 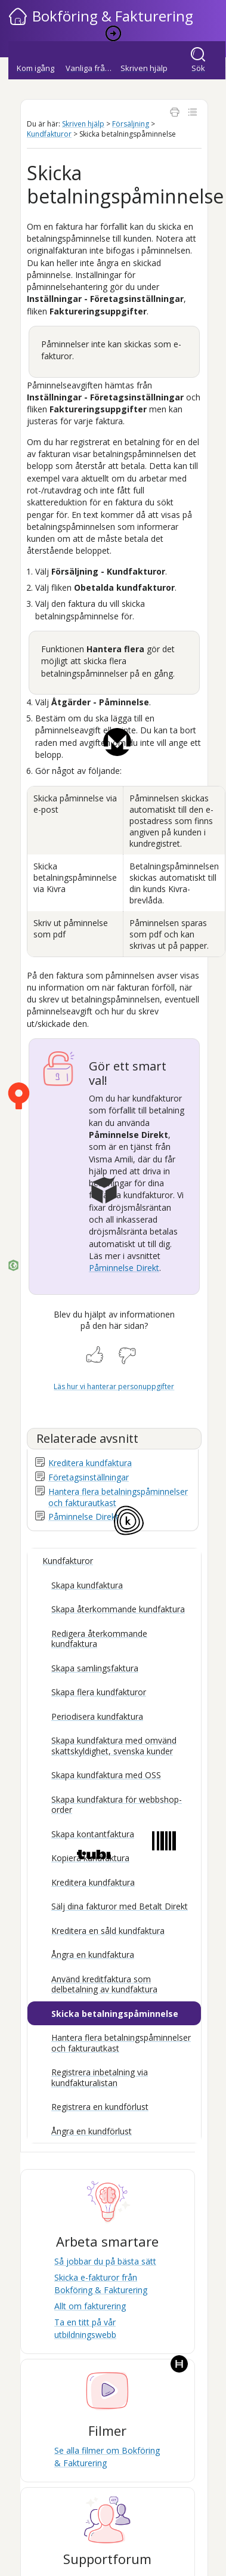 I want to click on open ArcGIS mapping application, so click(x=13, y=1265).